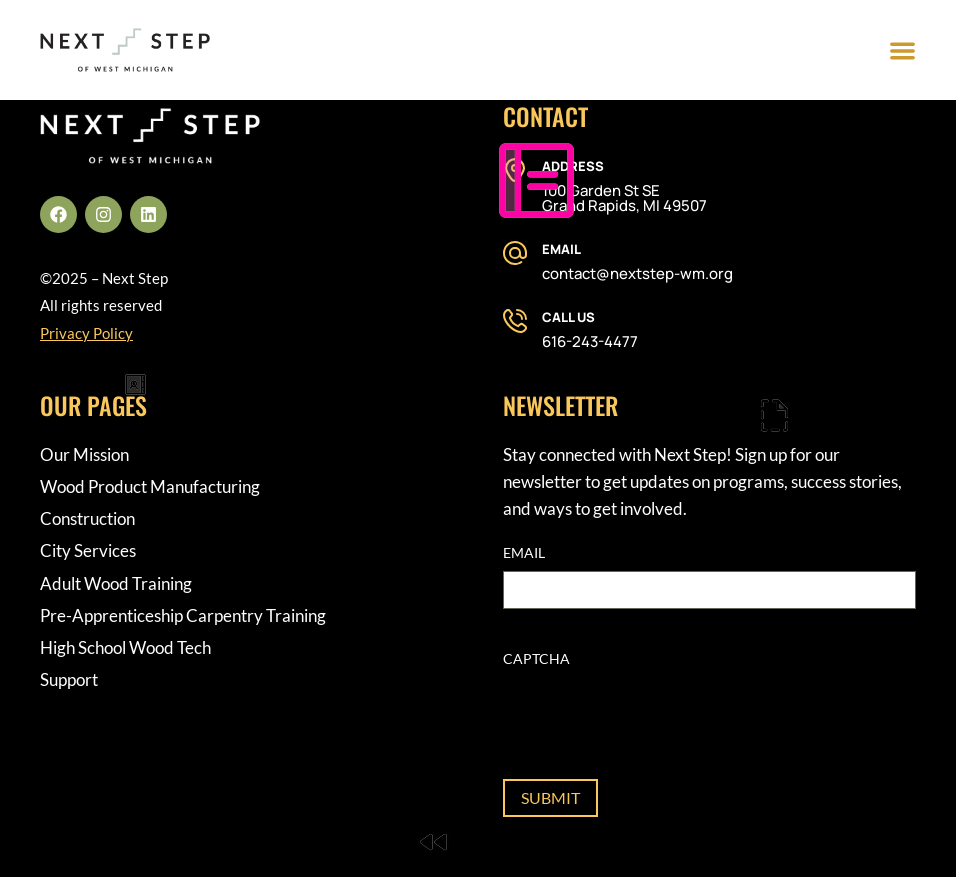  Describe the element at coordinates (536, 180) in the screenshot. I see `open your notebook or notes` at that location.